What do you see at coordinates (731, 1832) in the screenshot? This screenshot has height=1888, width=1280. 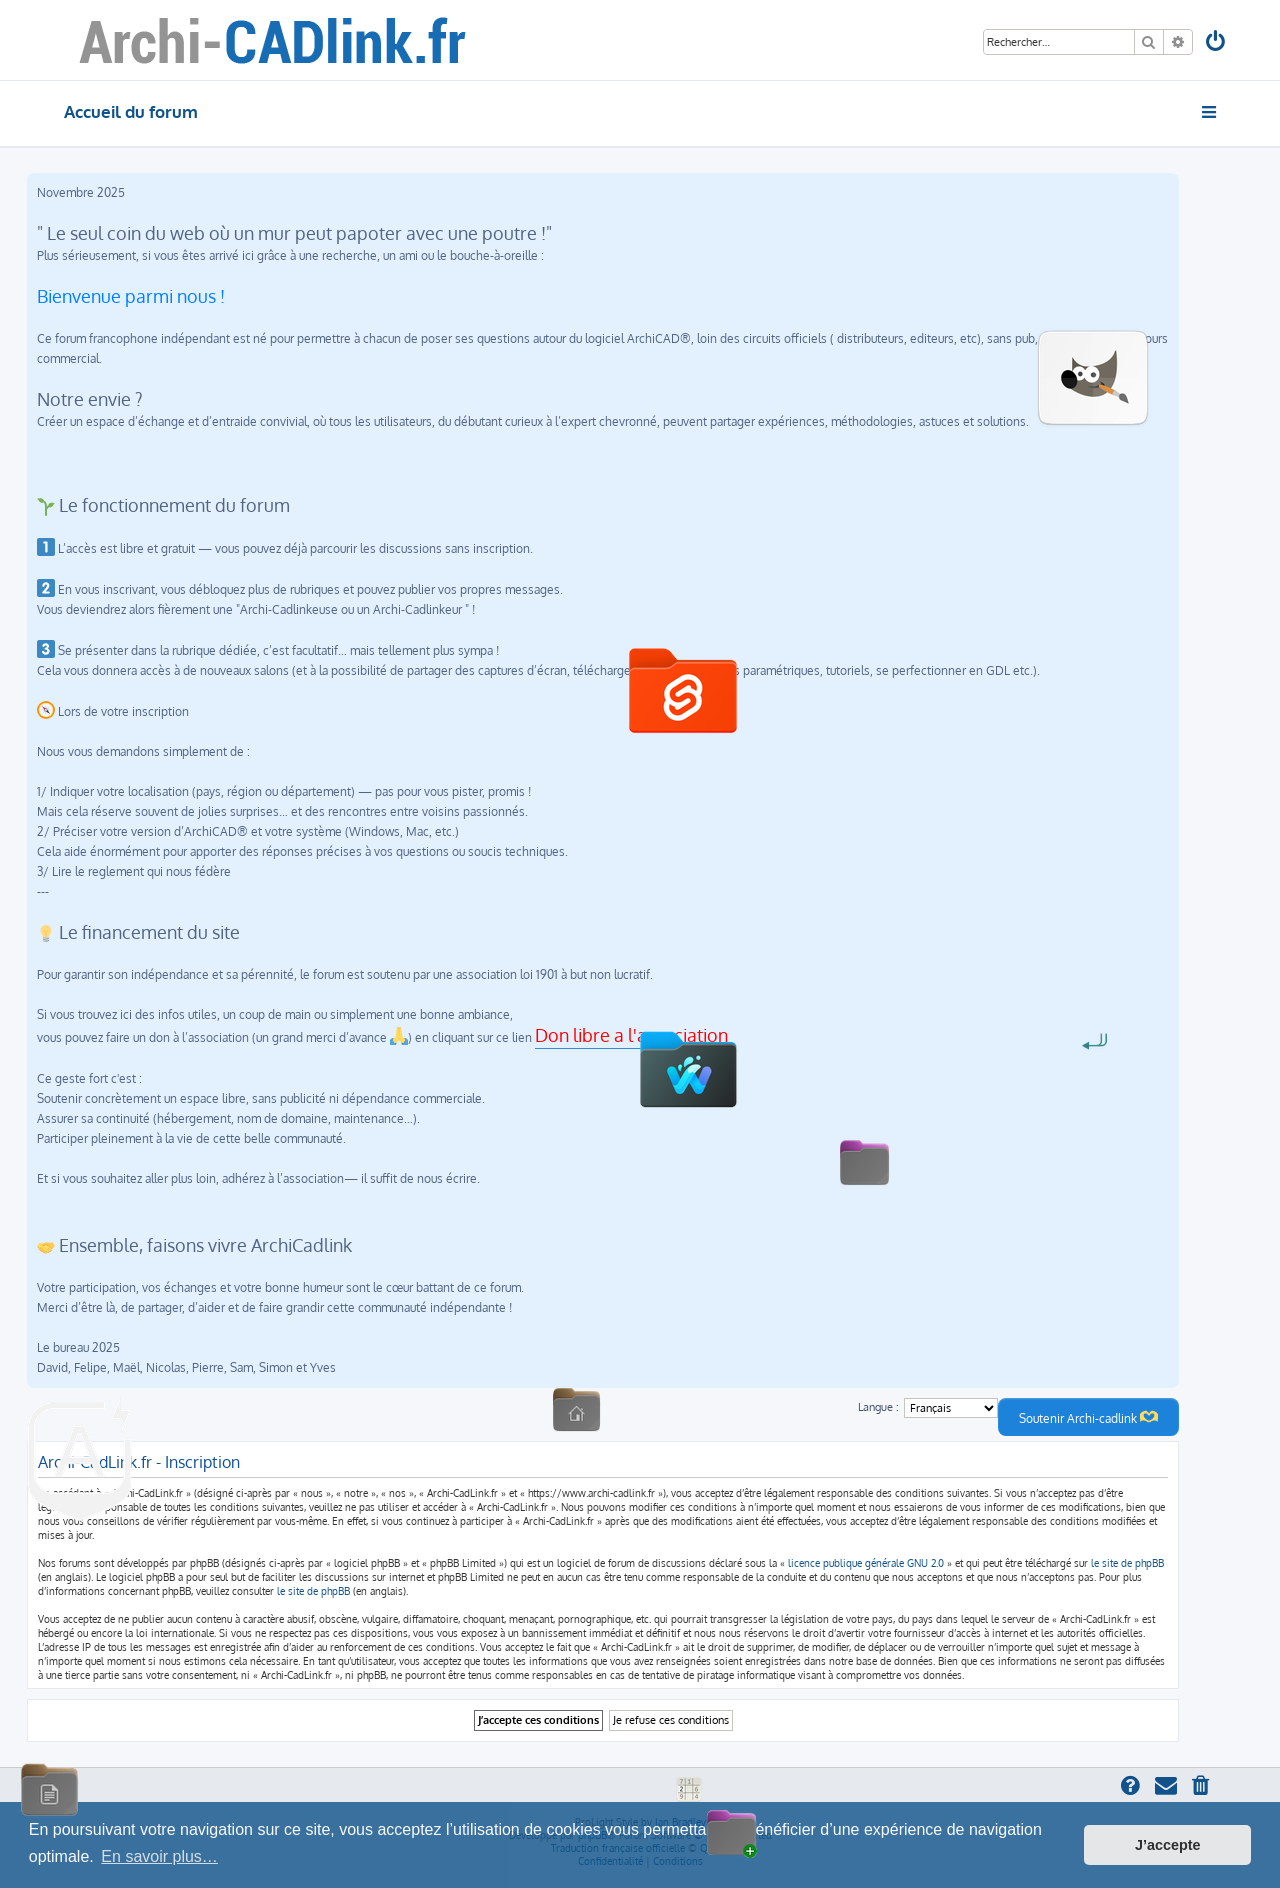 I see `create a new folder` at bounding box center [731, 1832].